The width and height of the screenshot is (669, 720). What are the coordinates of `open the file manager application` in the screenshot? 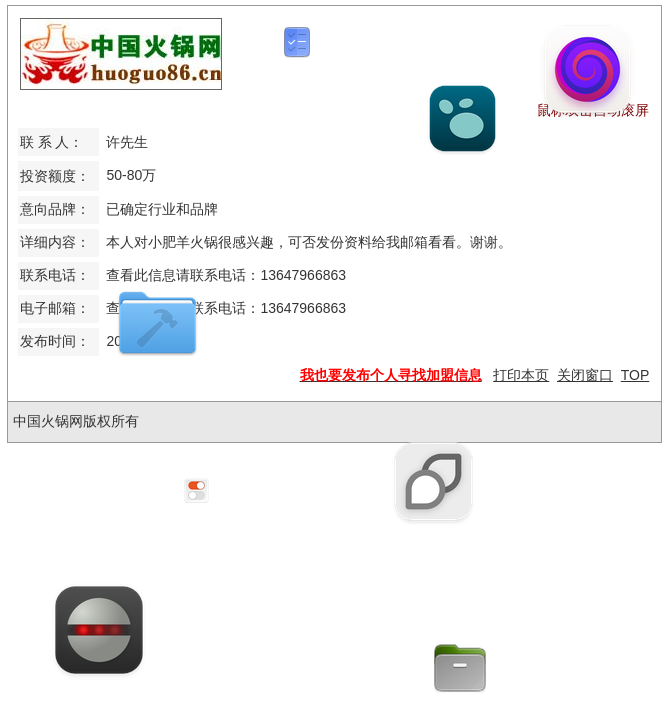 It's located at (460, 668).